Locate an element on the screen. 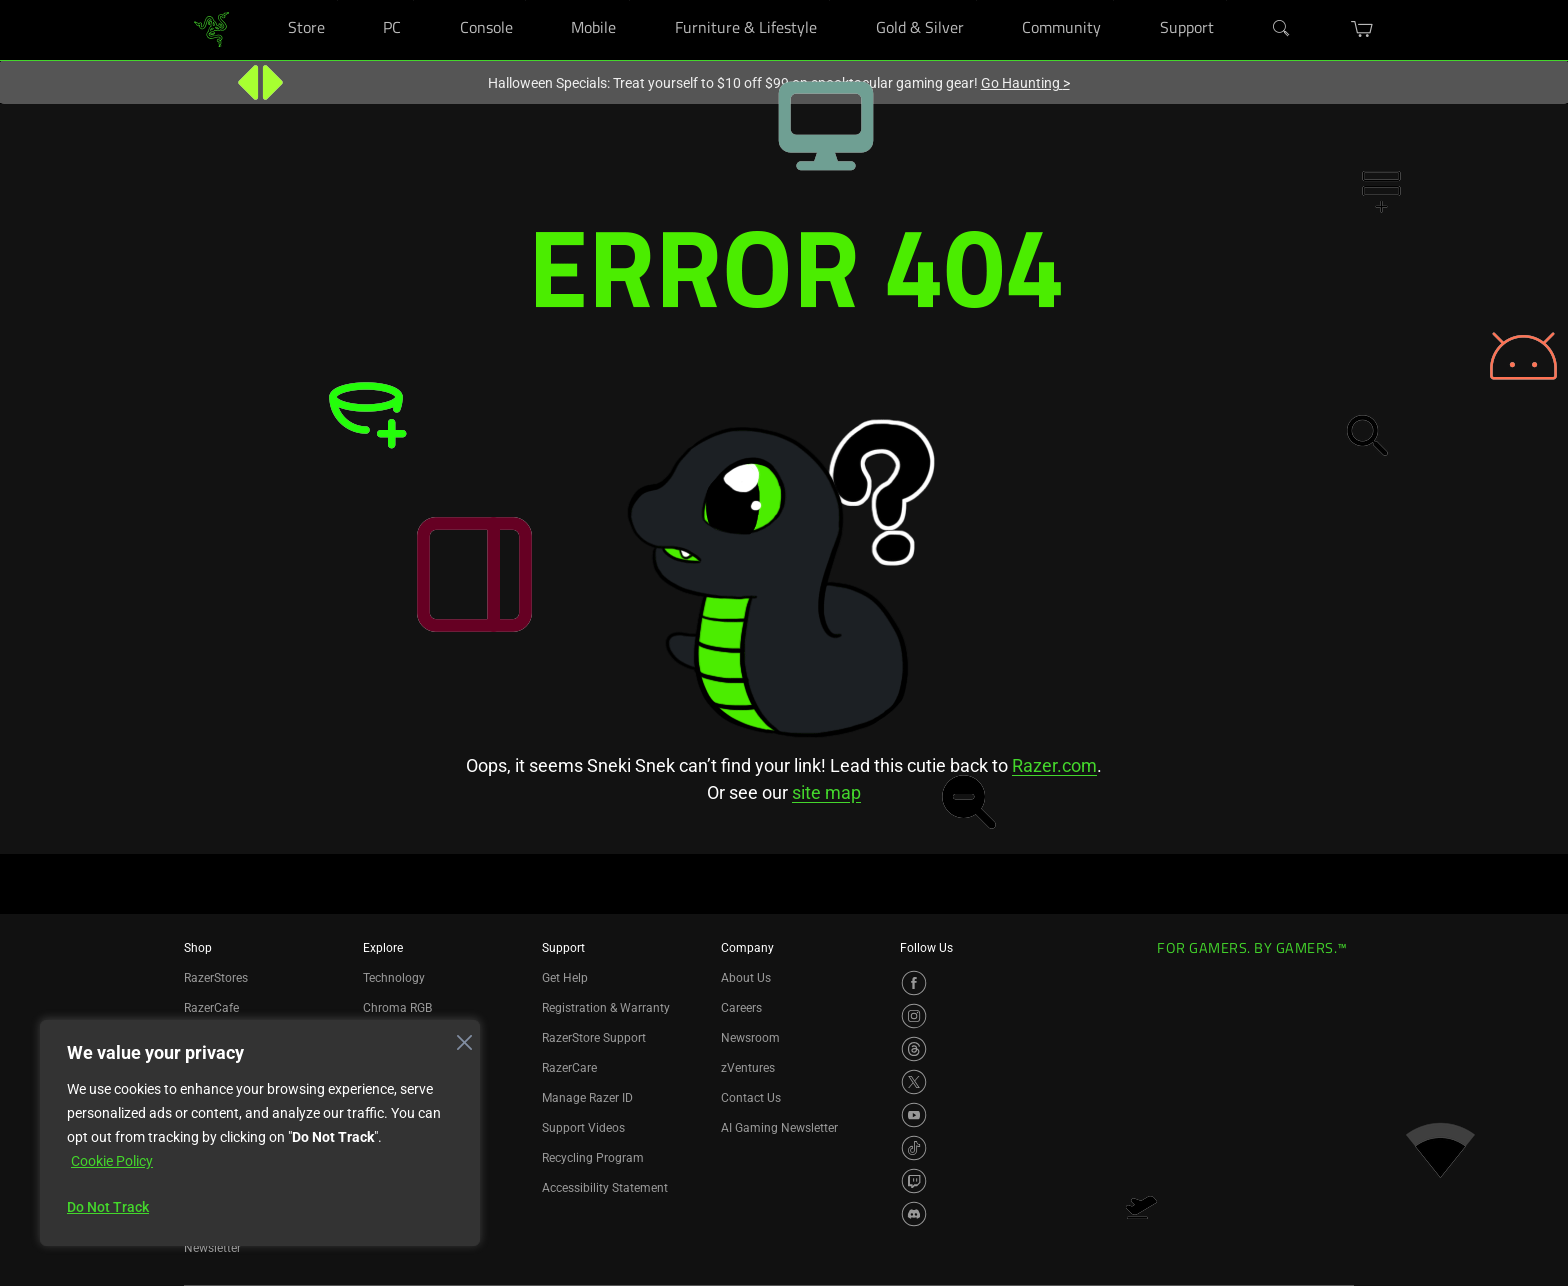 The width and height of the screenshot is (1568, 1286). android operating system logo is located at coordinates (1523, 358).